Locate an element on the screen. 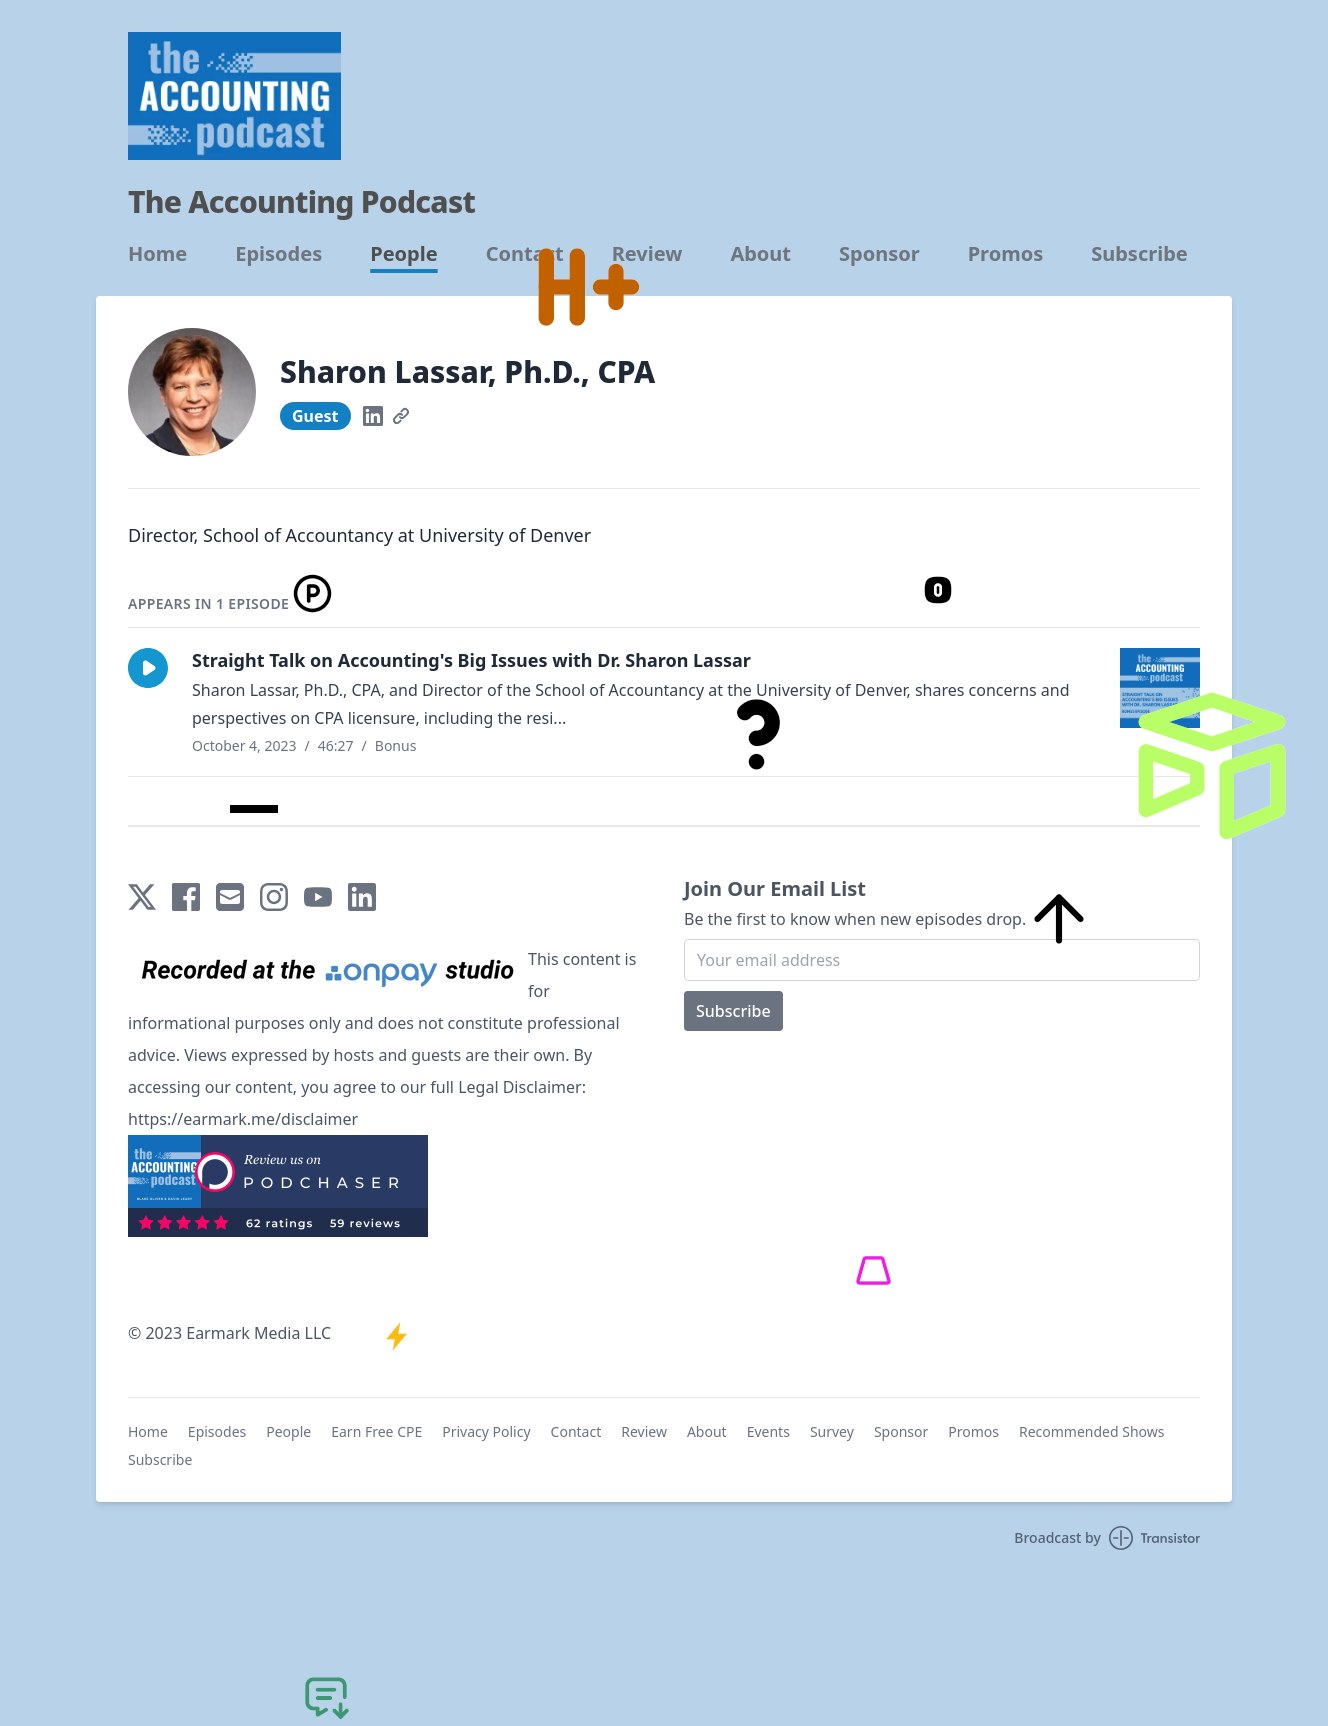 The image size is (1328, 1726). indicates H+ (HSPA+) mobile network connection is located at coordinates (585, 287).